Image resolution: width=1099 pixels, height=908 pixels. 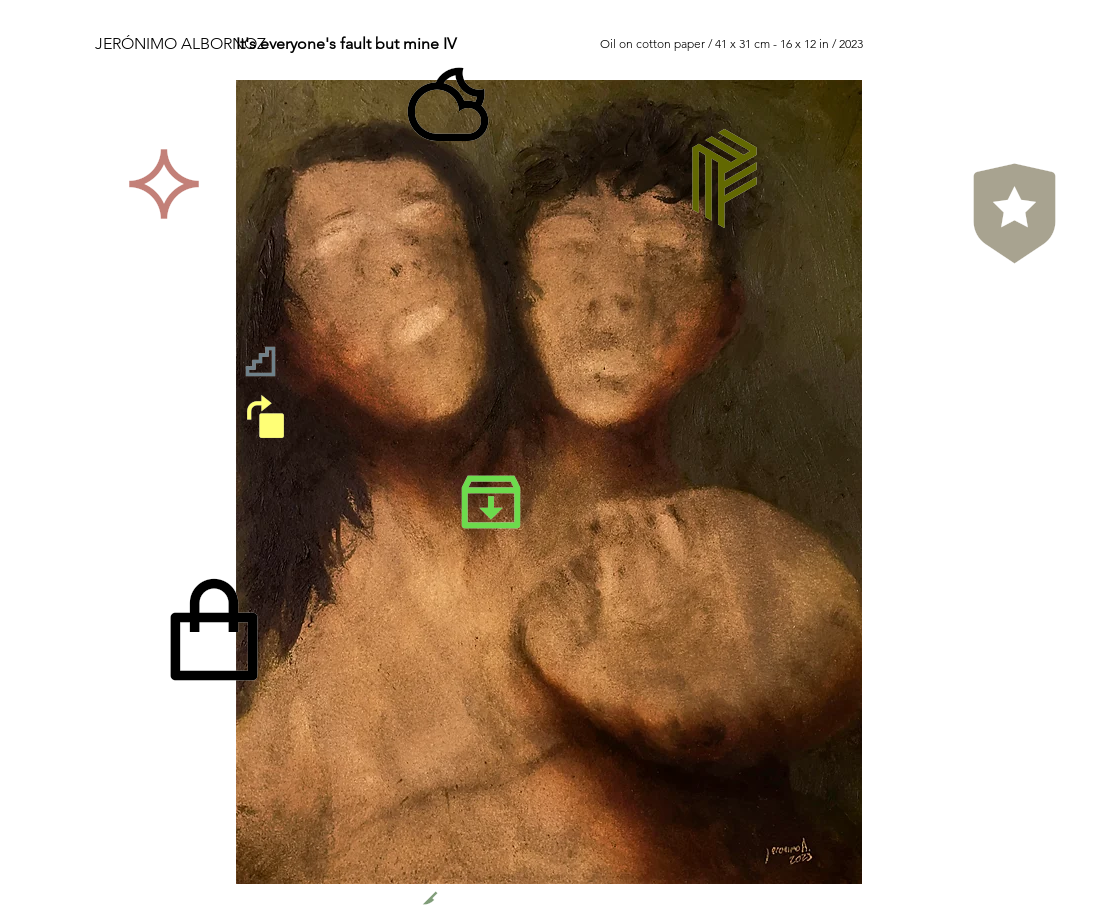 What do you see at coordinates (164, 184) in the screenshot?
I see `indicates bright or sunny weather conditions` at bounding box center [164, 184].